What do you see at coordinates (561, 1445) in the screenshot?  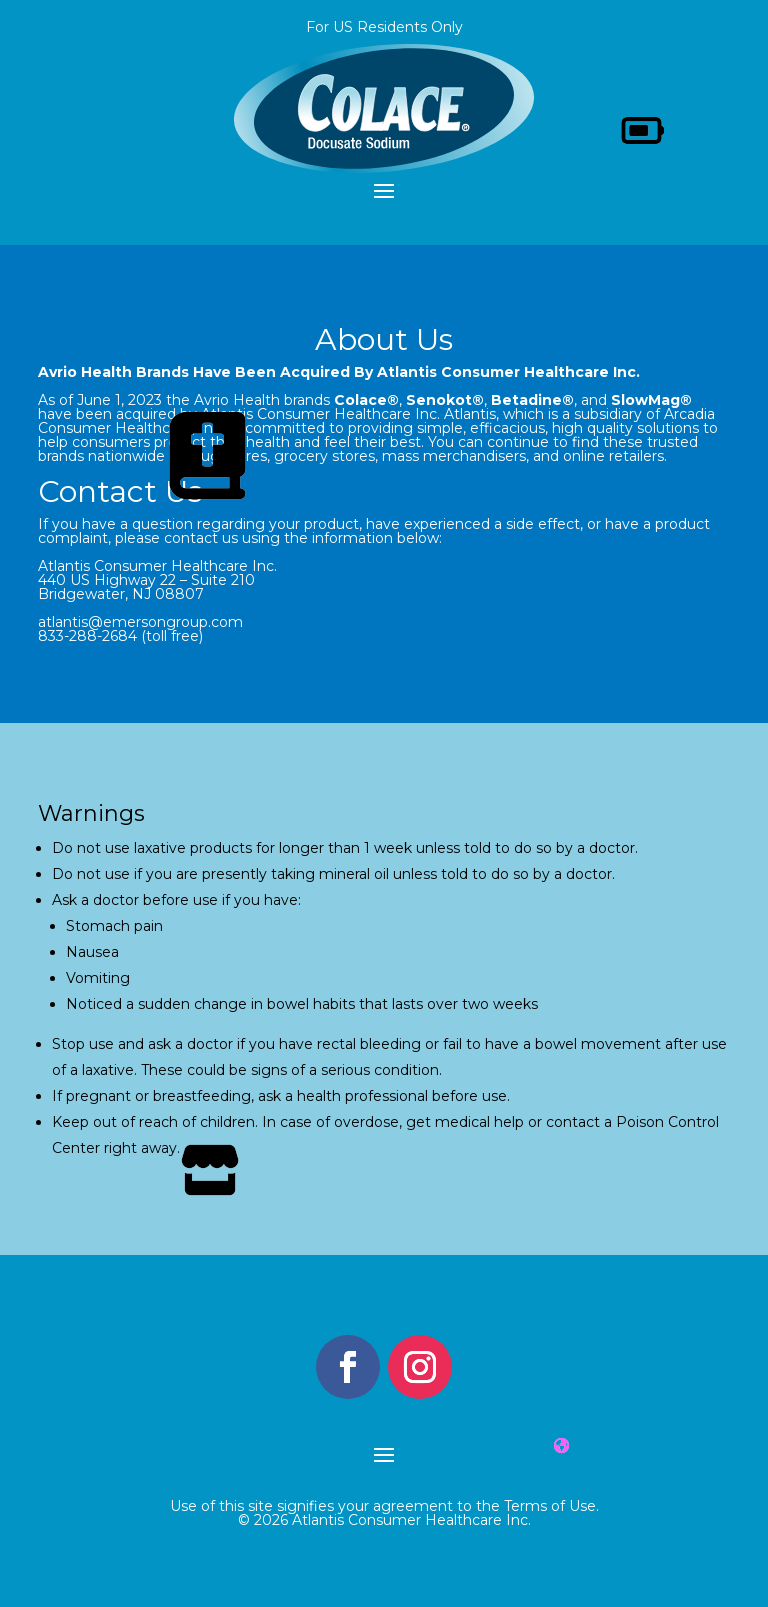 I see `switch to global or worldwide view` at bounding box center [561, 1445].